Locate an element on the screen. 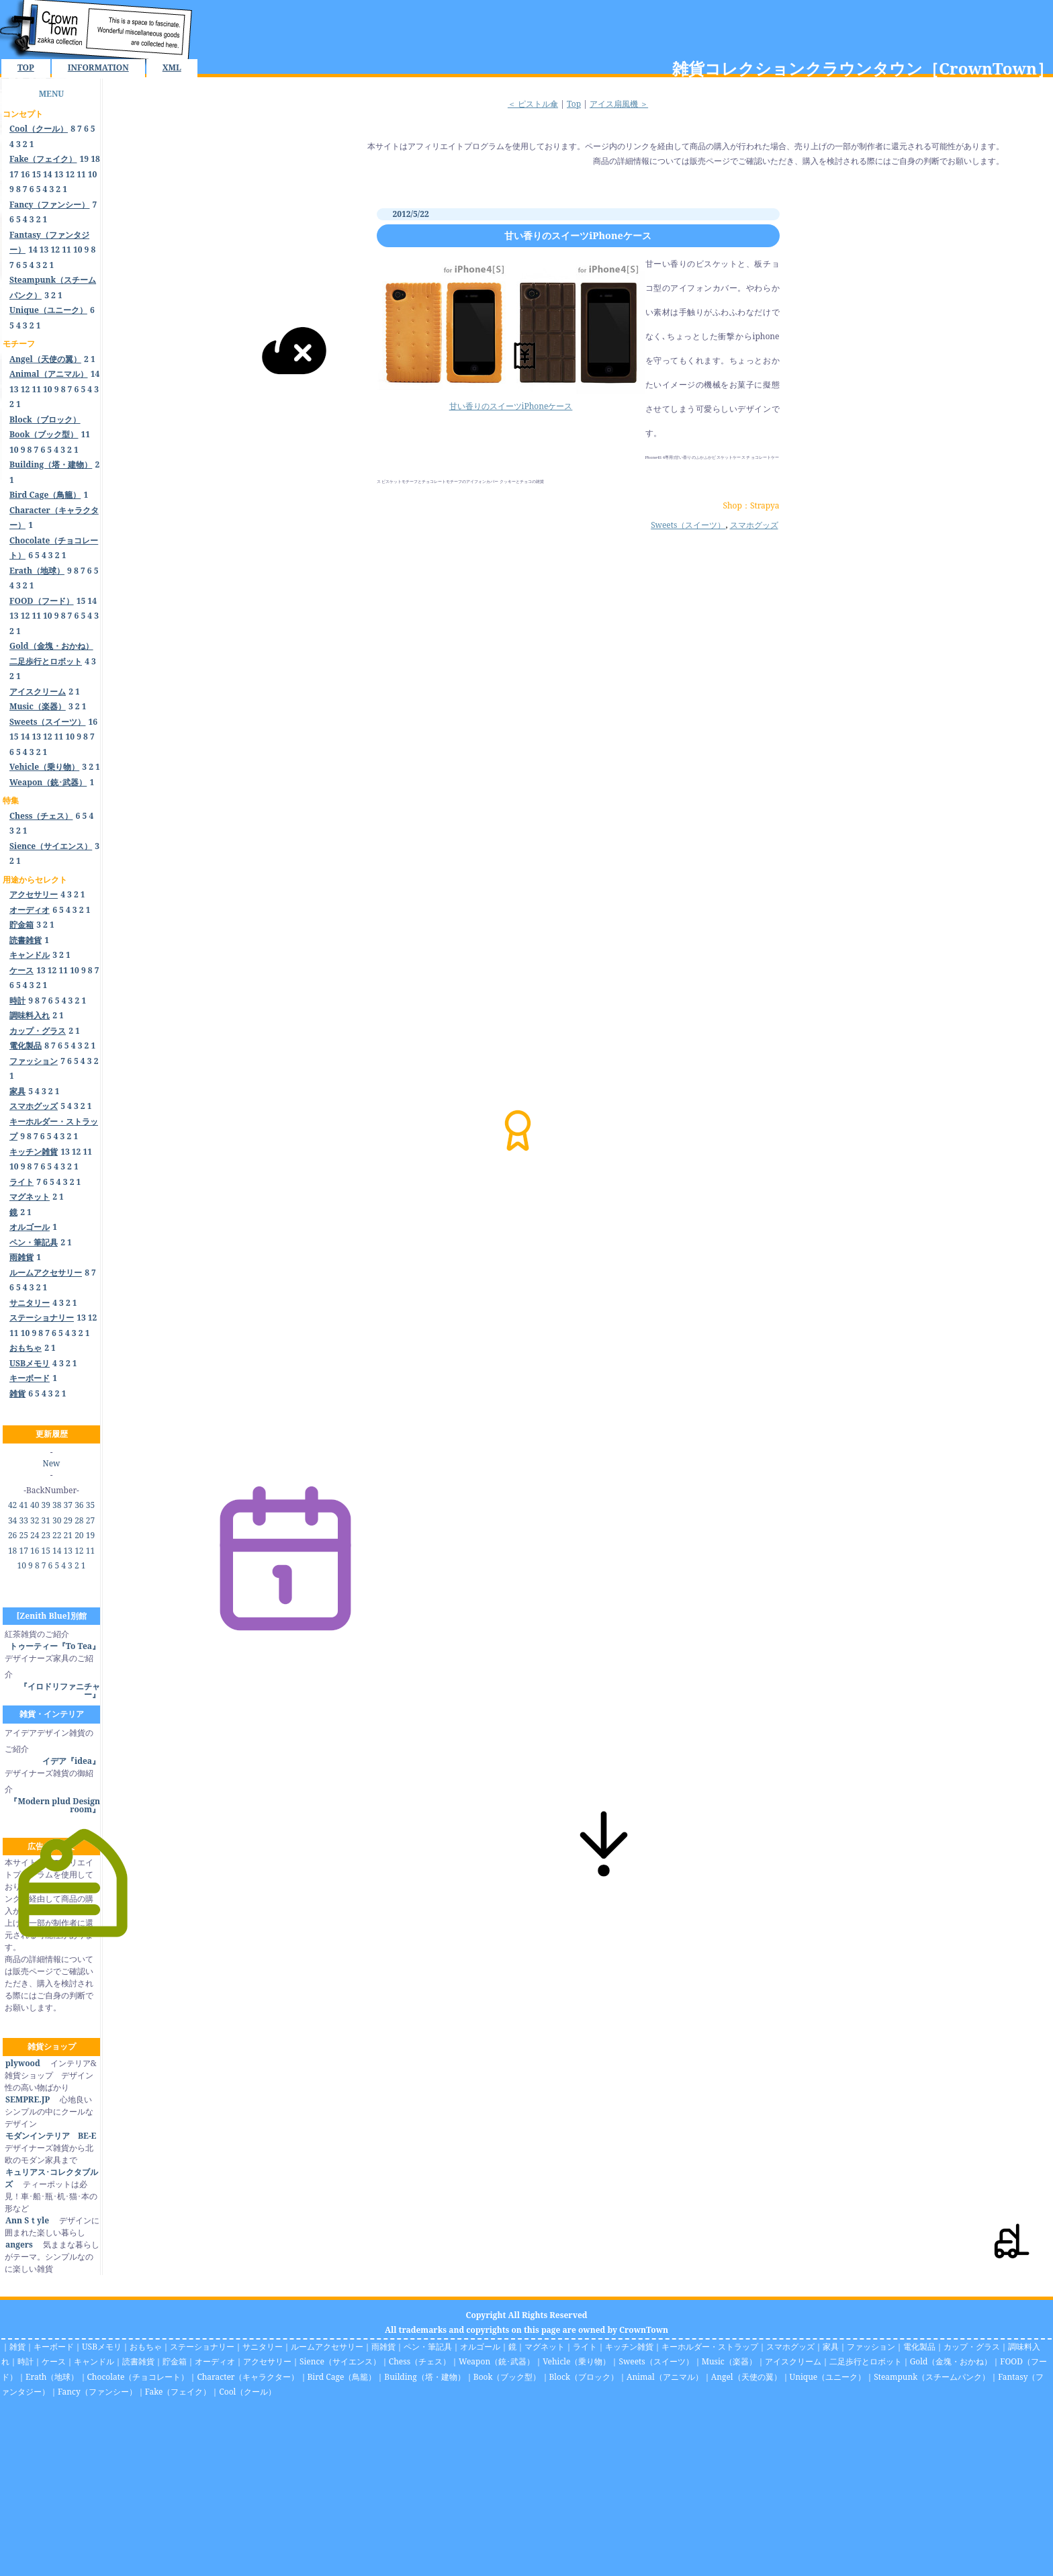  access warehouse or inventory management is located at coordinates (1011, 2241).